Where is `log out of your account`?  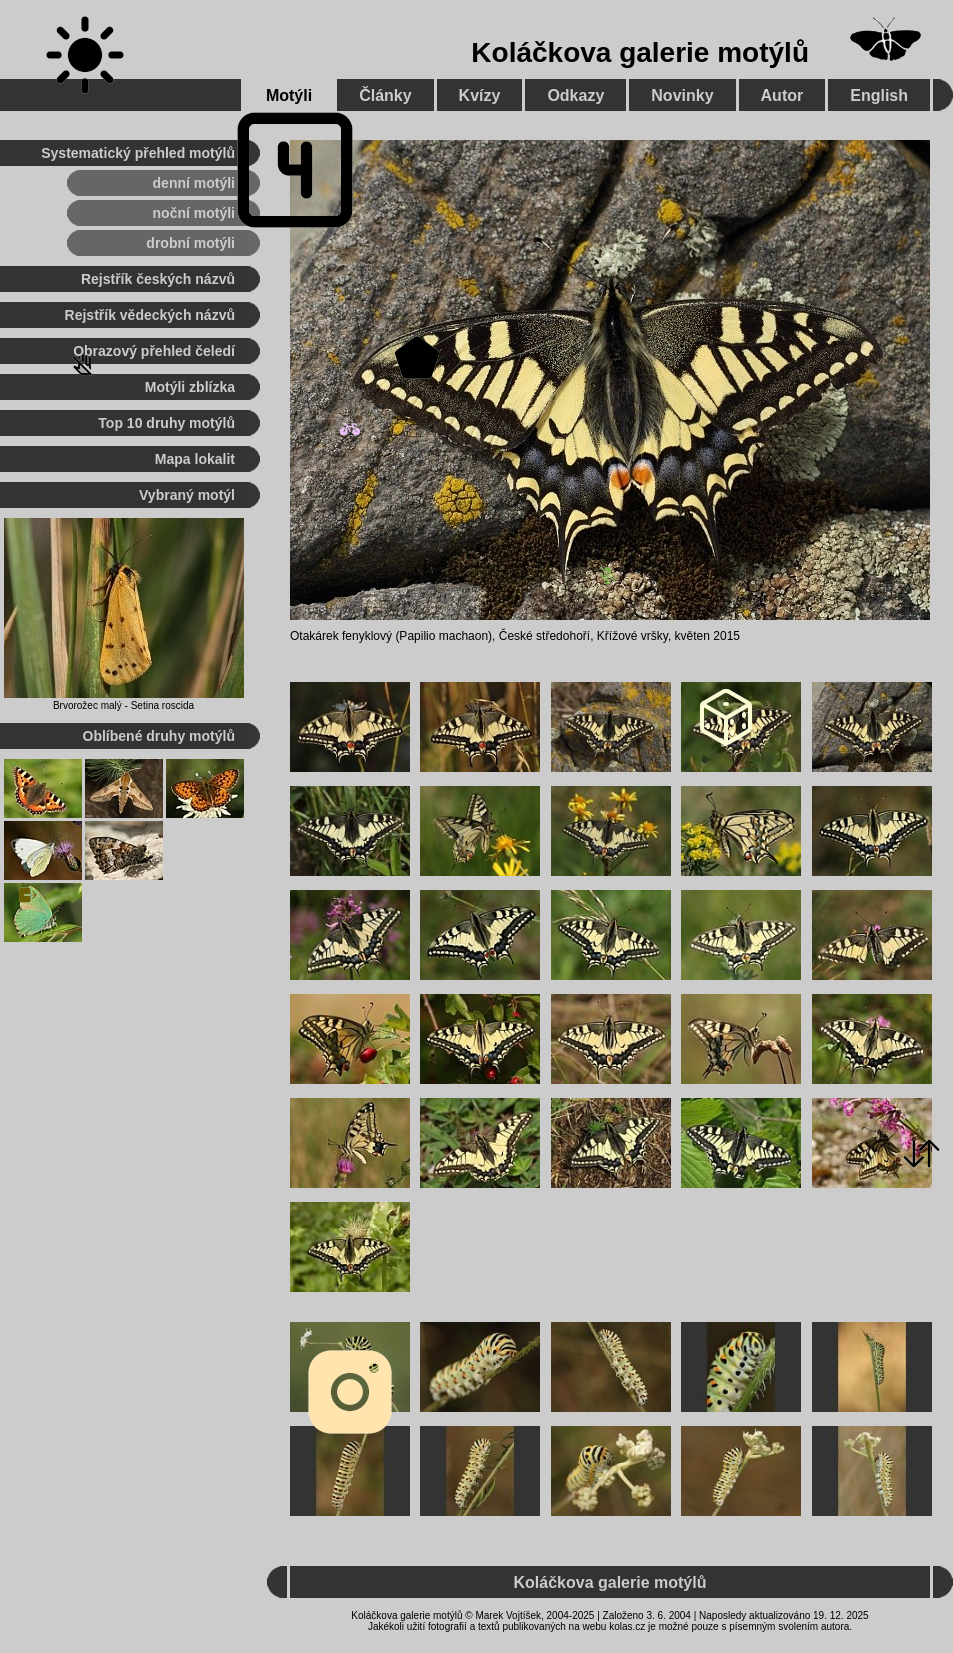 log out of your account is located at coordinates (28, 895).